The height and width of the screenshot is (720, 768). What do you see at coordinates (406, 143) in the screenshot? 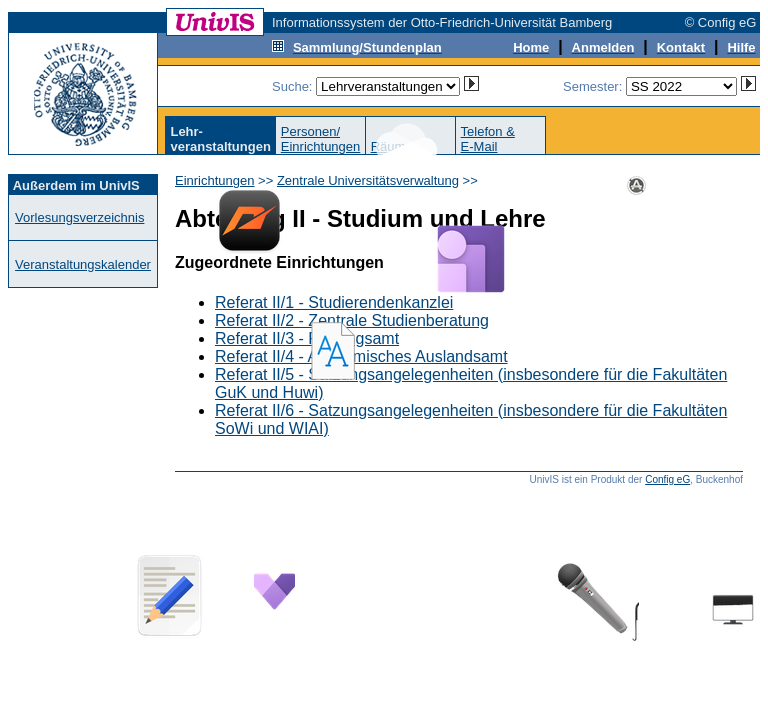
I see `indicates onedrive storage quota status` at bounding box center [406, 143].